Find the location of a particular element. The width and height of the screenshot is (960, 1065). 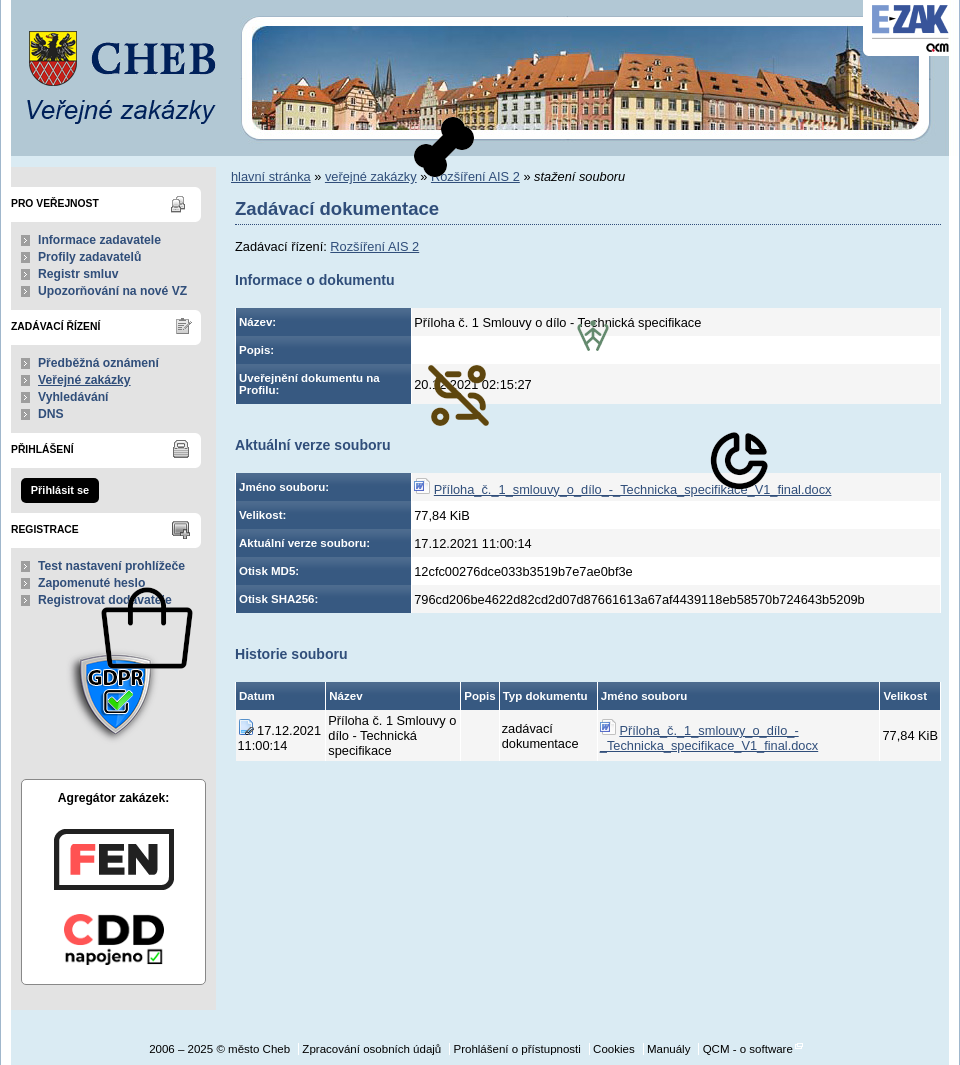

access pet-related features or settings is located at coordinates (444, 147).